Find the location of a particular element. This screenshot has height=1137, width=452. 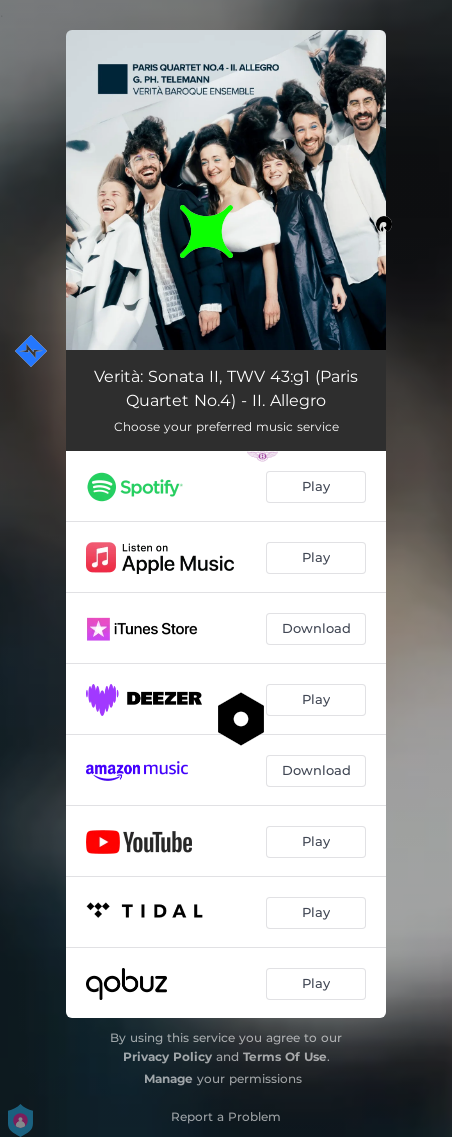

access app or system settings is located at coordinates (241, 719).